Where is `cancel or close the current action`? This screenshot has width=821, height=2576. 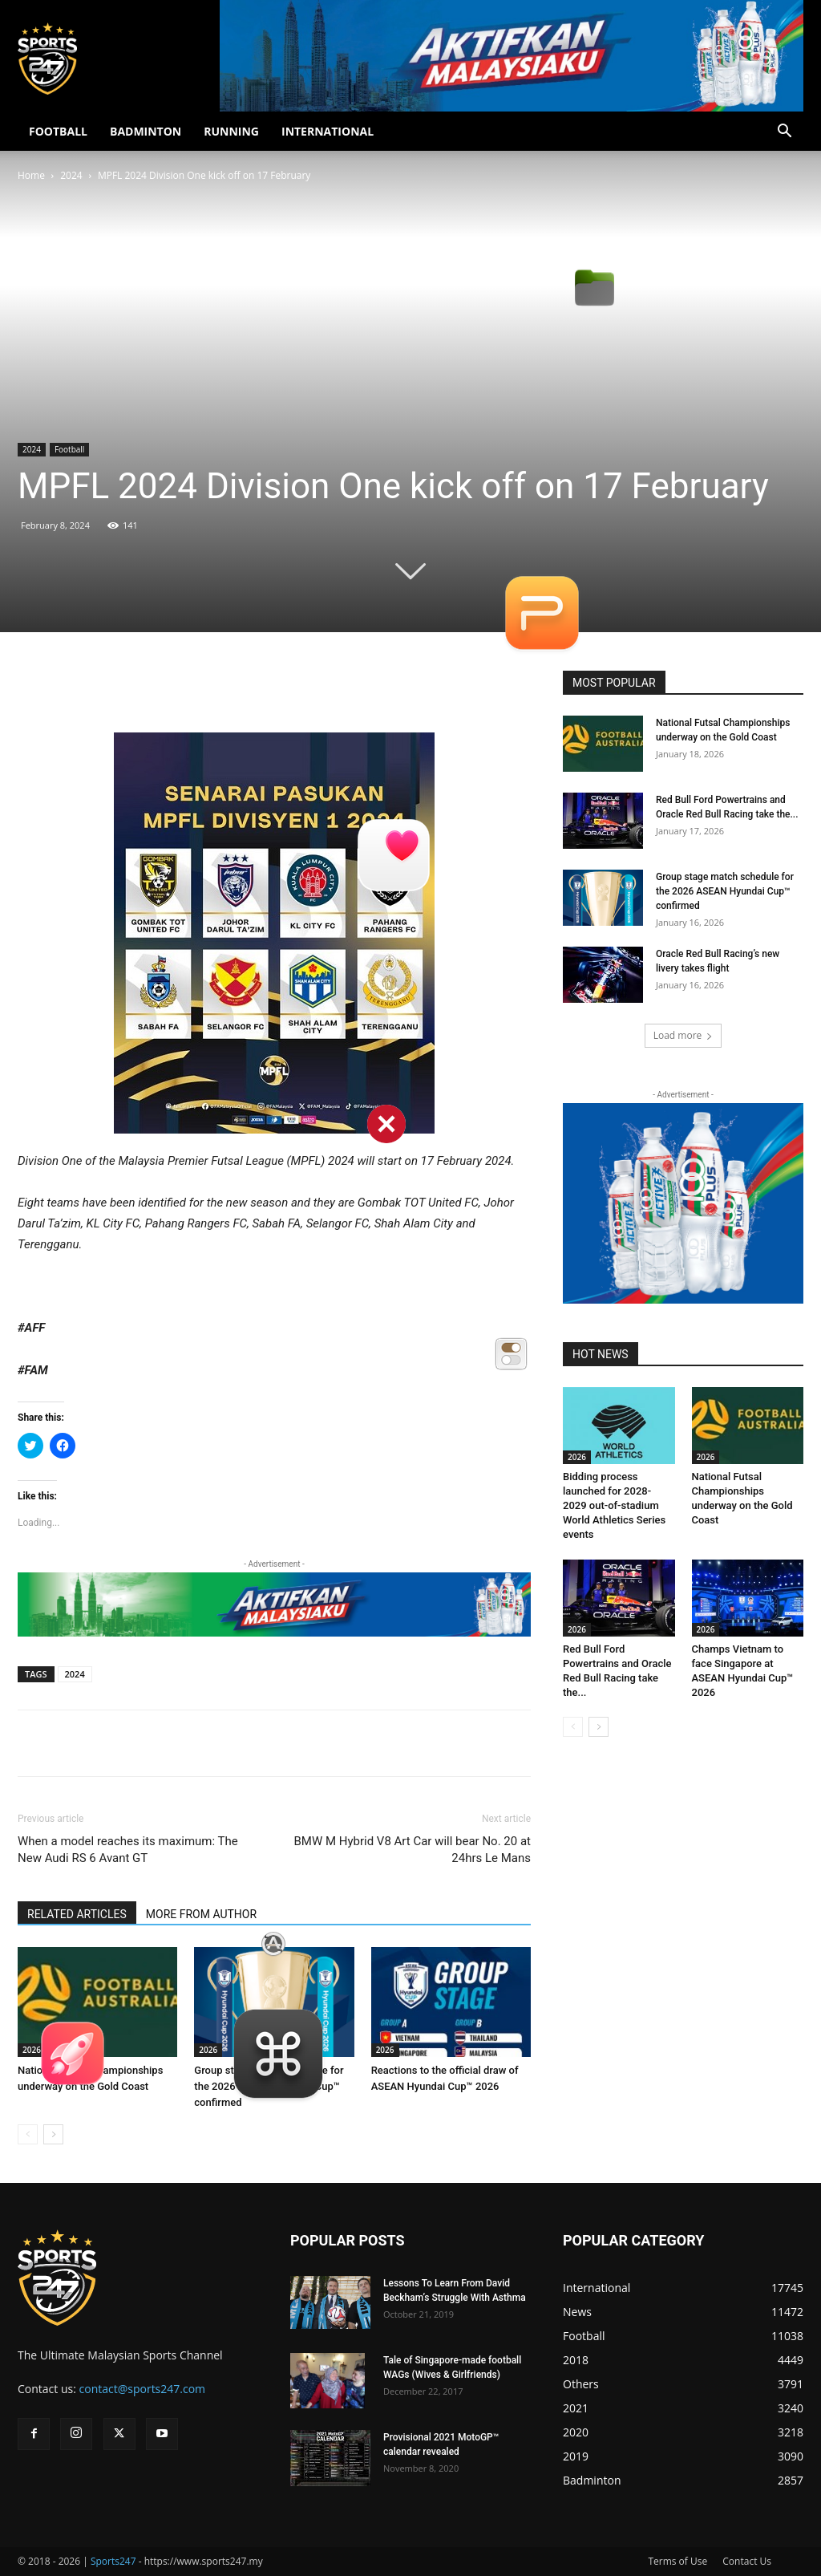 cancel or close the current action is located at coordinates (386, 1124).